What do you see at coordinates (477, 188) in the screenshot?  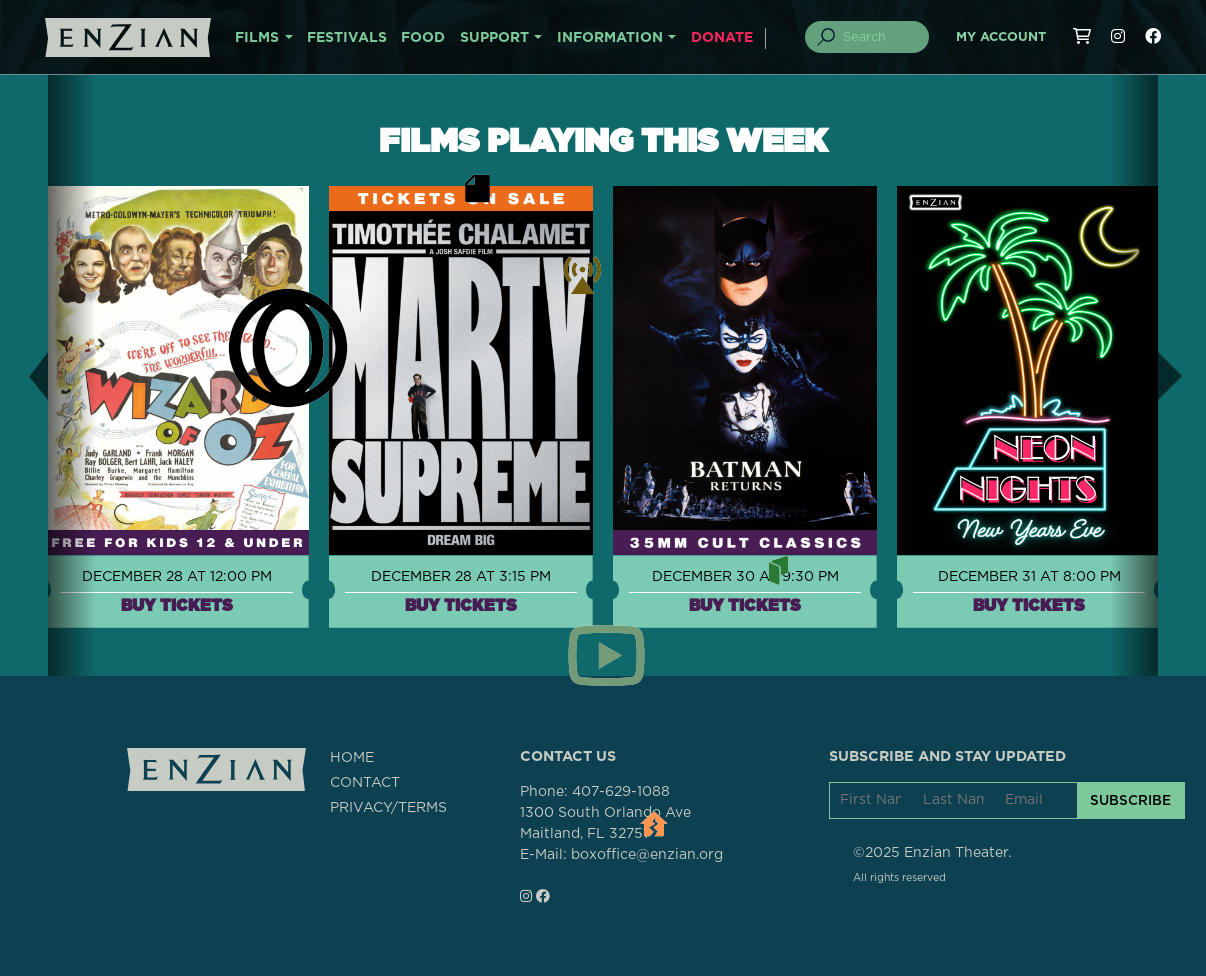 I see `view or open a document` at bounding box center [477, 188].